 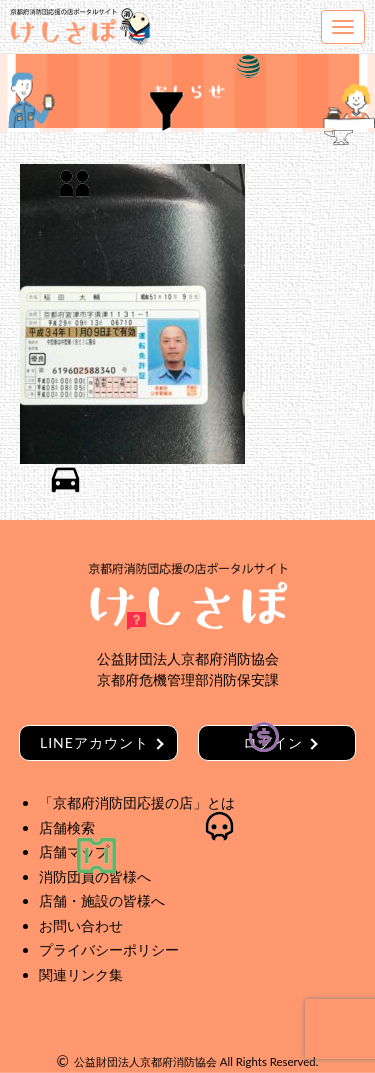 I want to click on AT&T company logo, so click(x=248, y=66).